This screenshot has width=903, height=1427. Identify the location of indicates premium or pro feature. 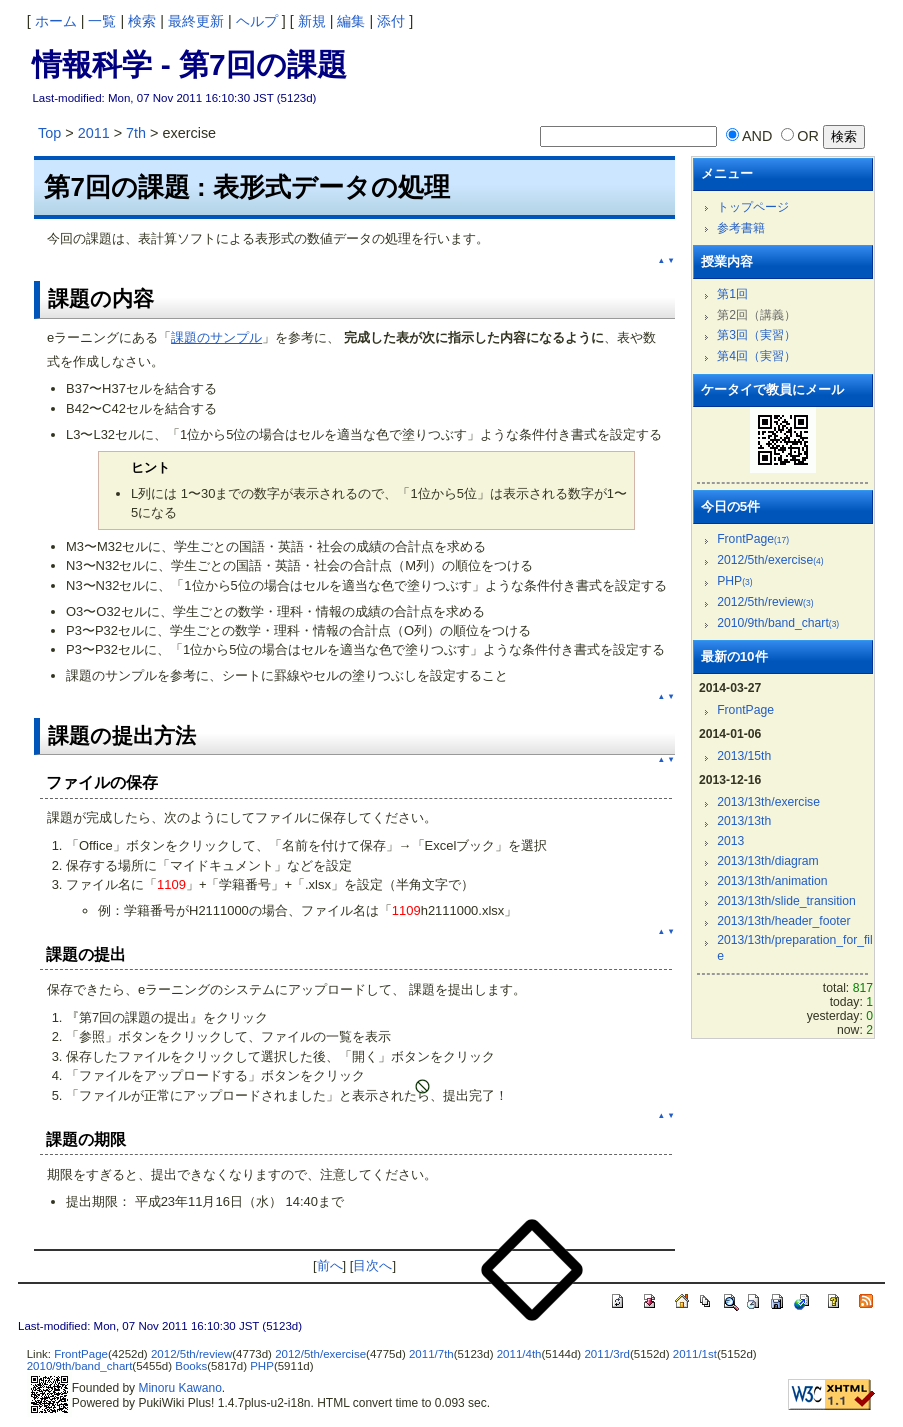
(532, 1270).